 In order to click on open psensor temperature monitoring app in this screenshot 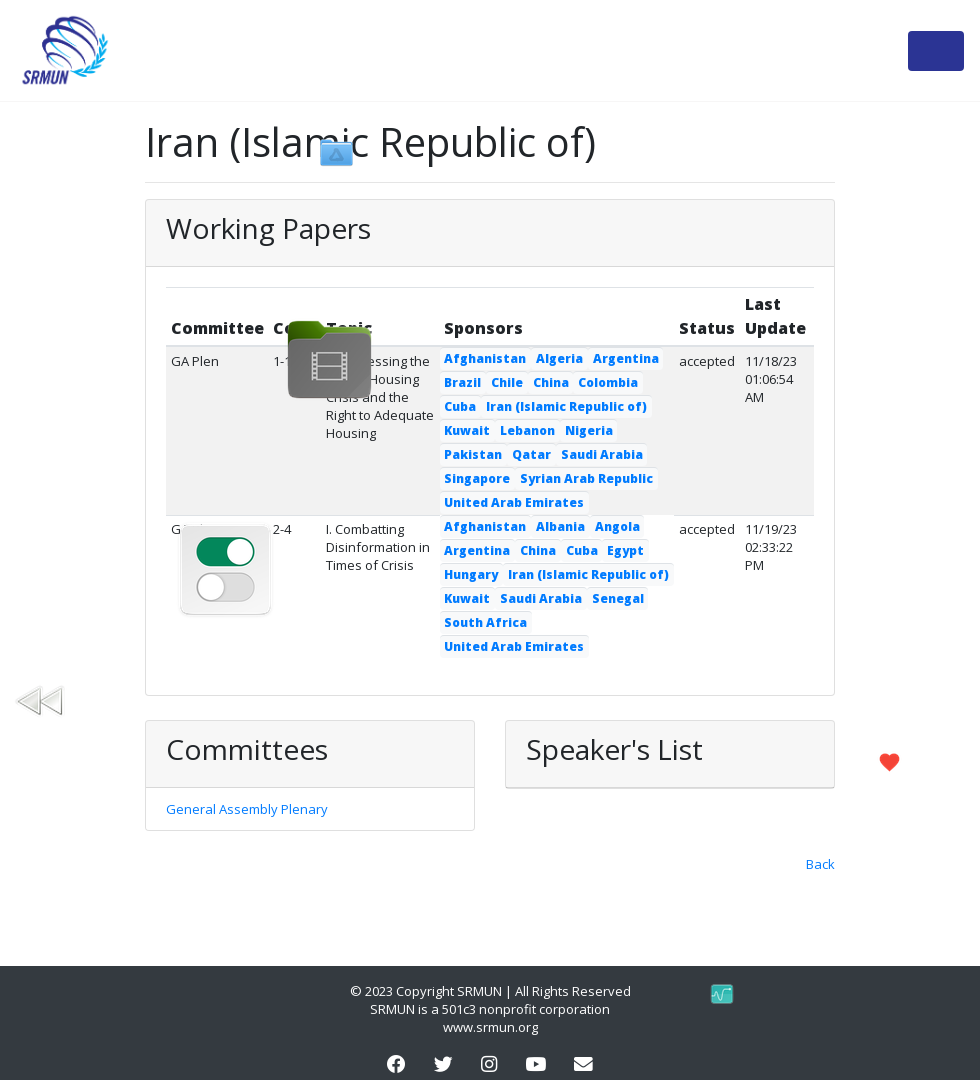, I will do `click(722, 994)`.